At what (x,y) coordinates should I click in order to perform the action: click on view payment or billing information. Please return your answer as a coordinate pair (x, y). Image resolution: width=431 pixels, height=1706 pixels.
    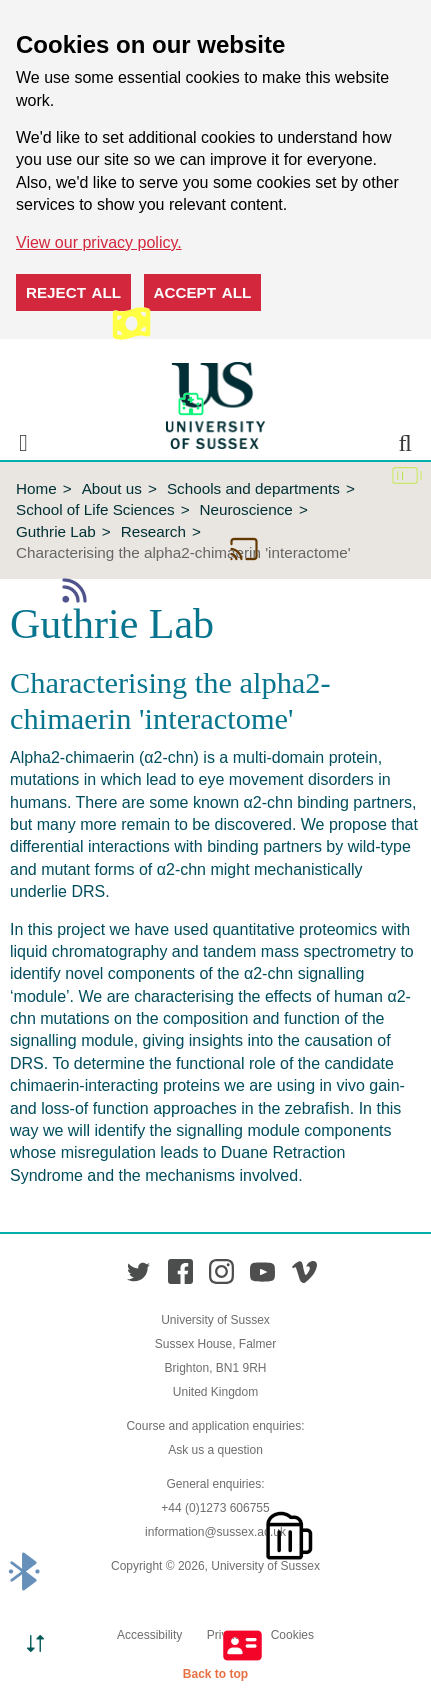
    Looking at the image, I should click on (131, 323).